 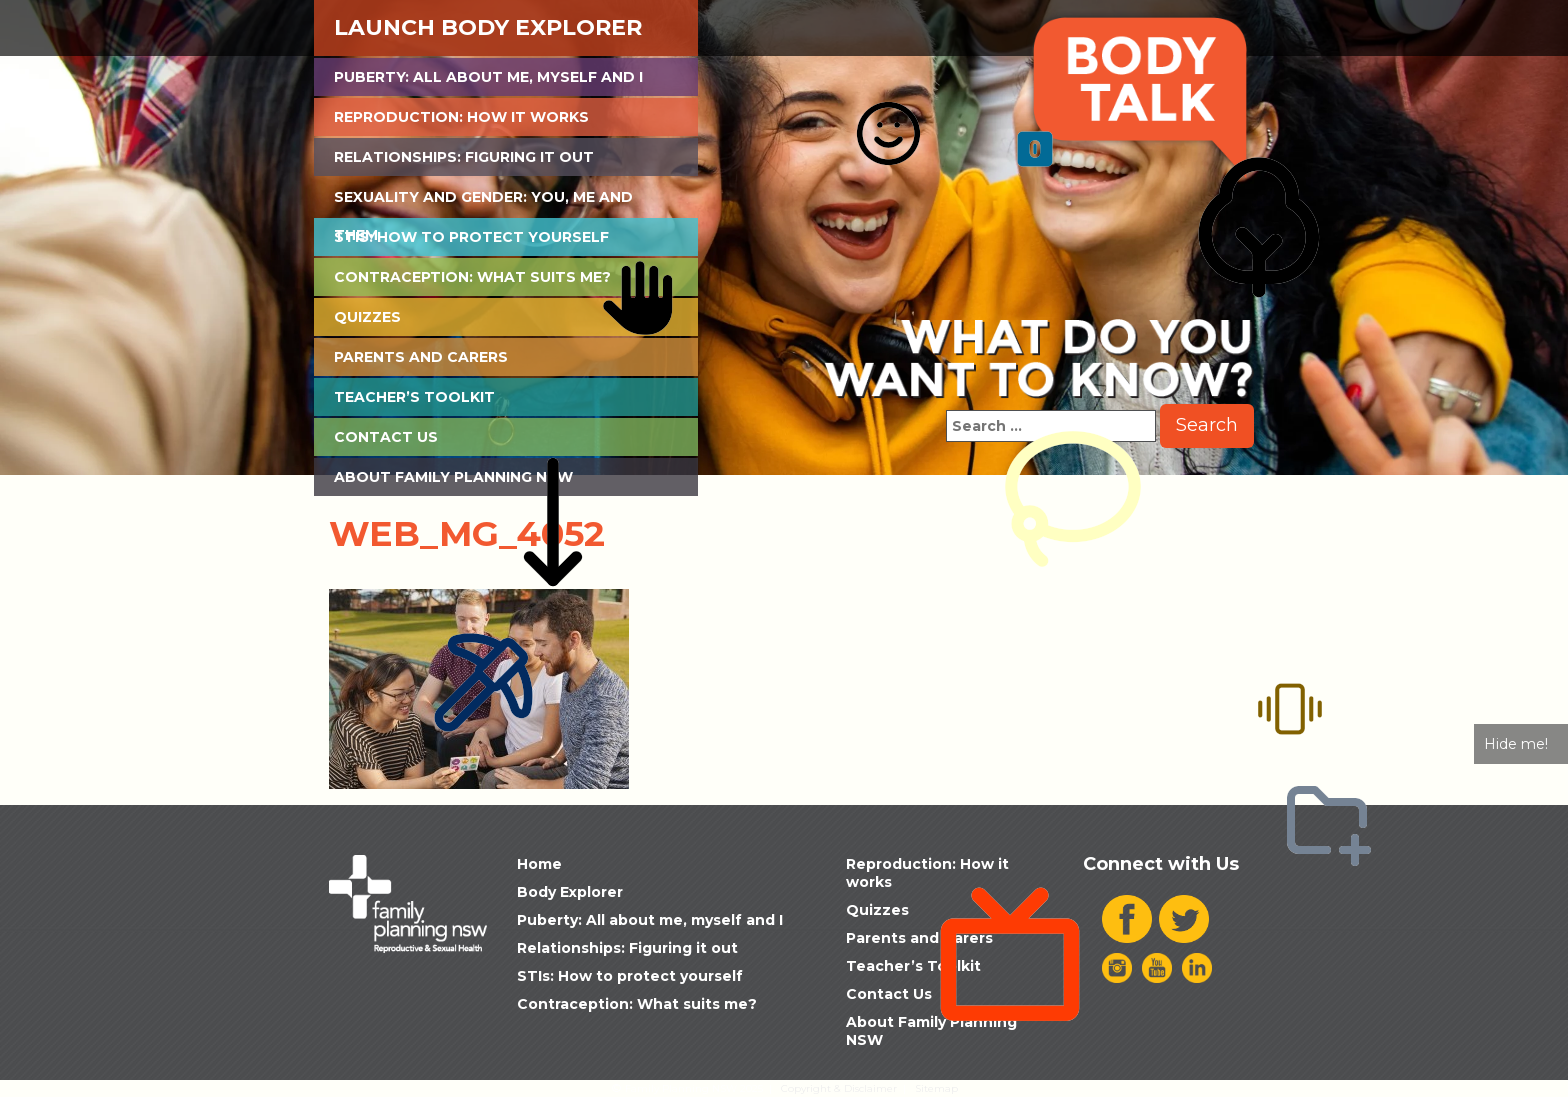 I want to click on create a new folder, so click(x=1327, y=822).